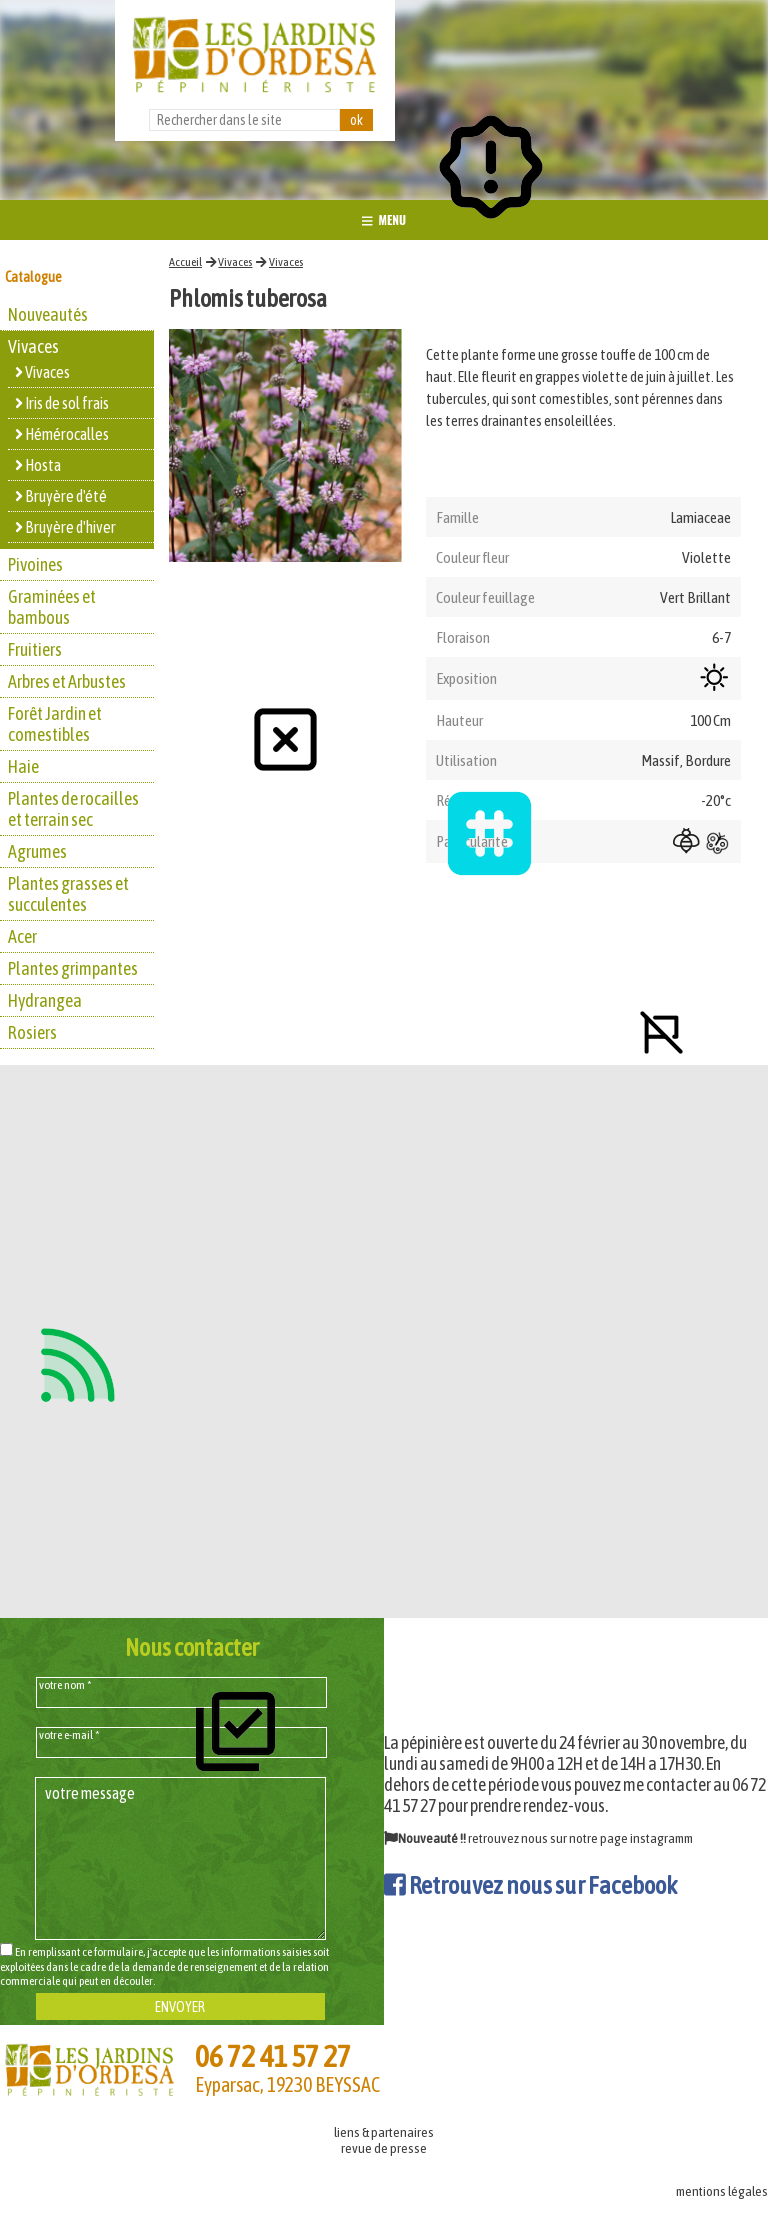 Image resolution: width=768 pixels, height=2213 pixels. I want to click on close or dismiss a dialog box, so click(285, 739).